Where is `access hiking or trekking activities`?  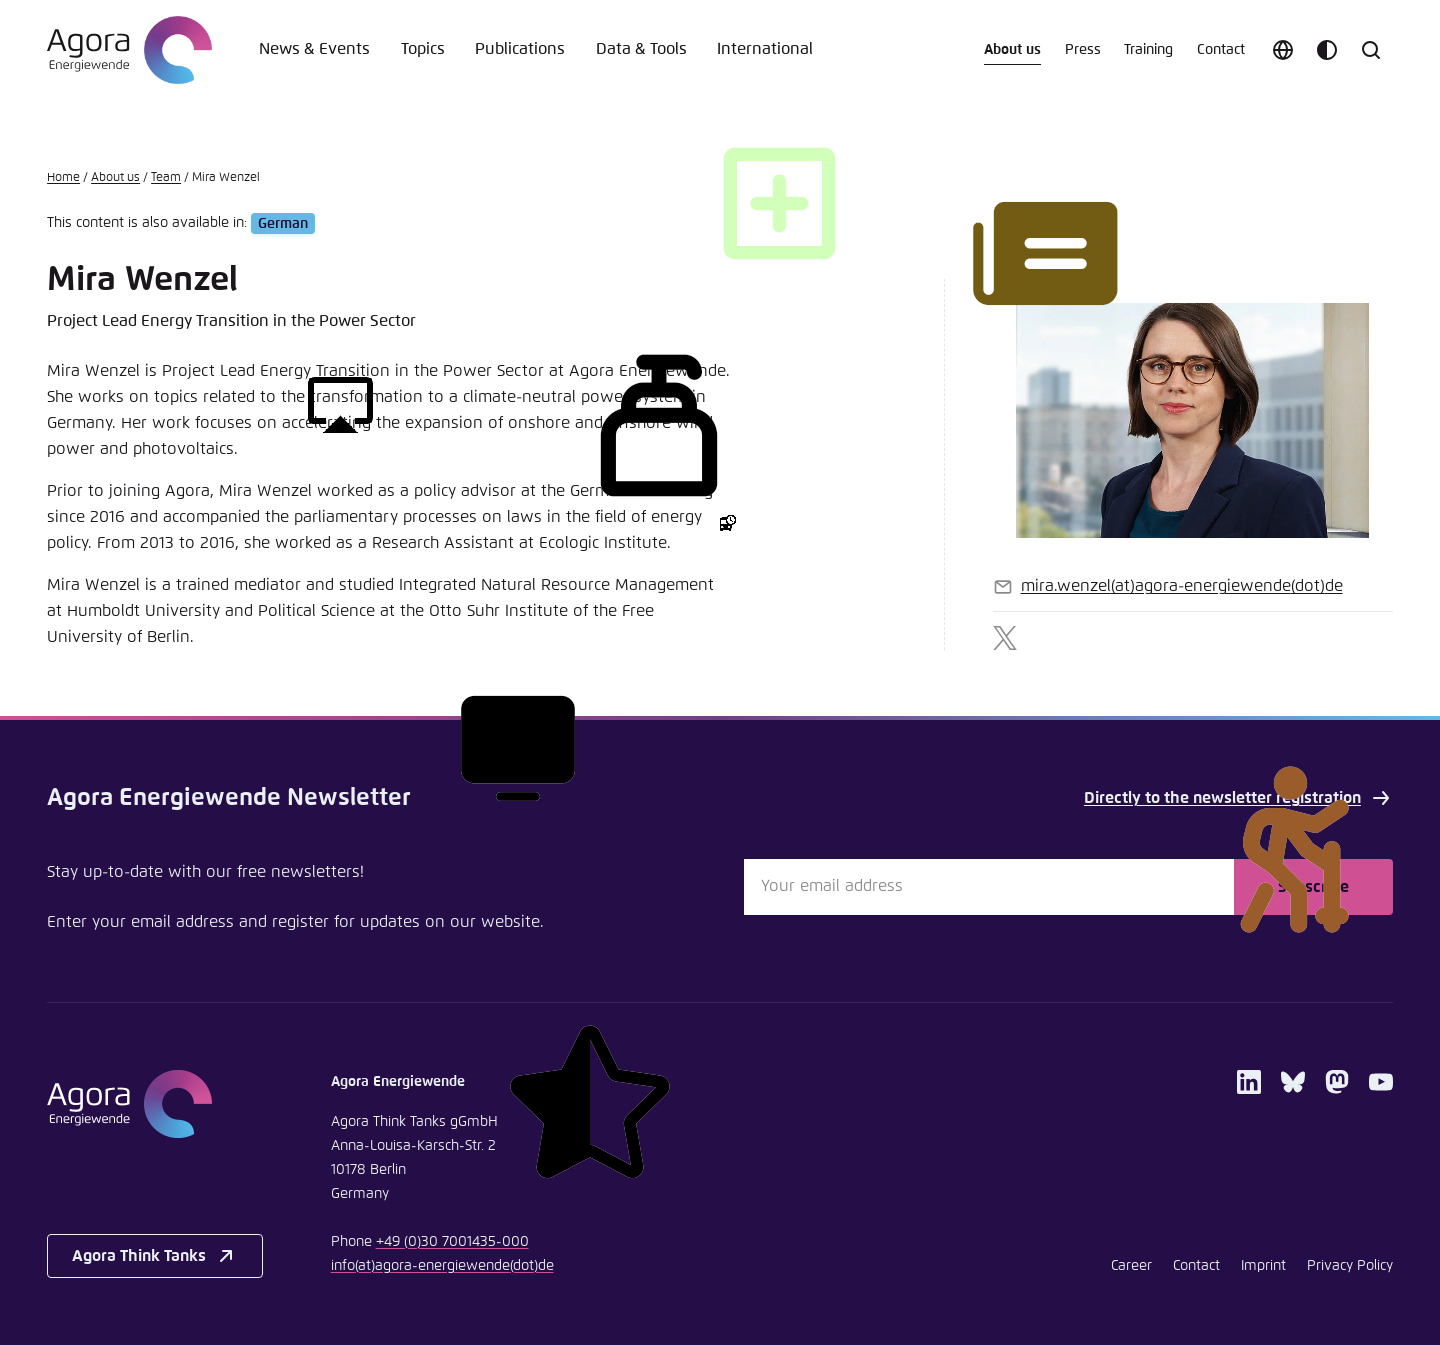 access hiking or trekking activities is located at coordinates (1290, 849).